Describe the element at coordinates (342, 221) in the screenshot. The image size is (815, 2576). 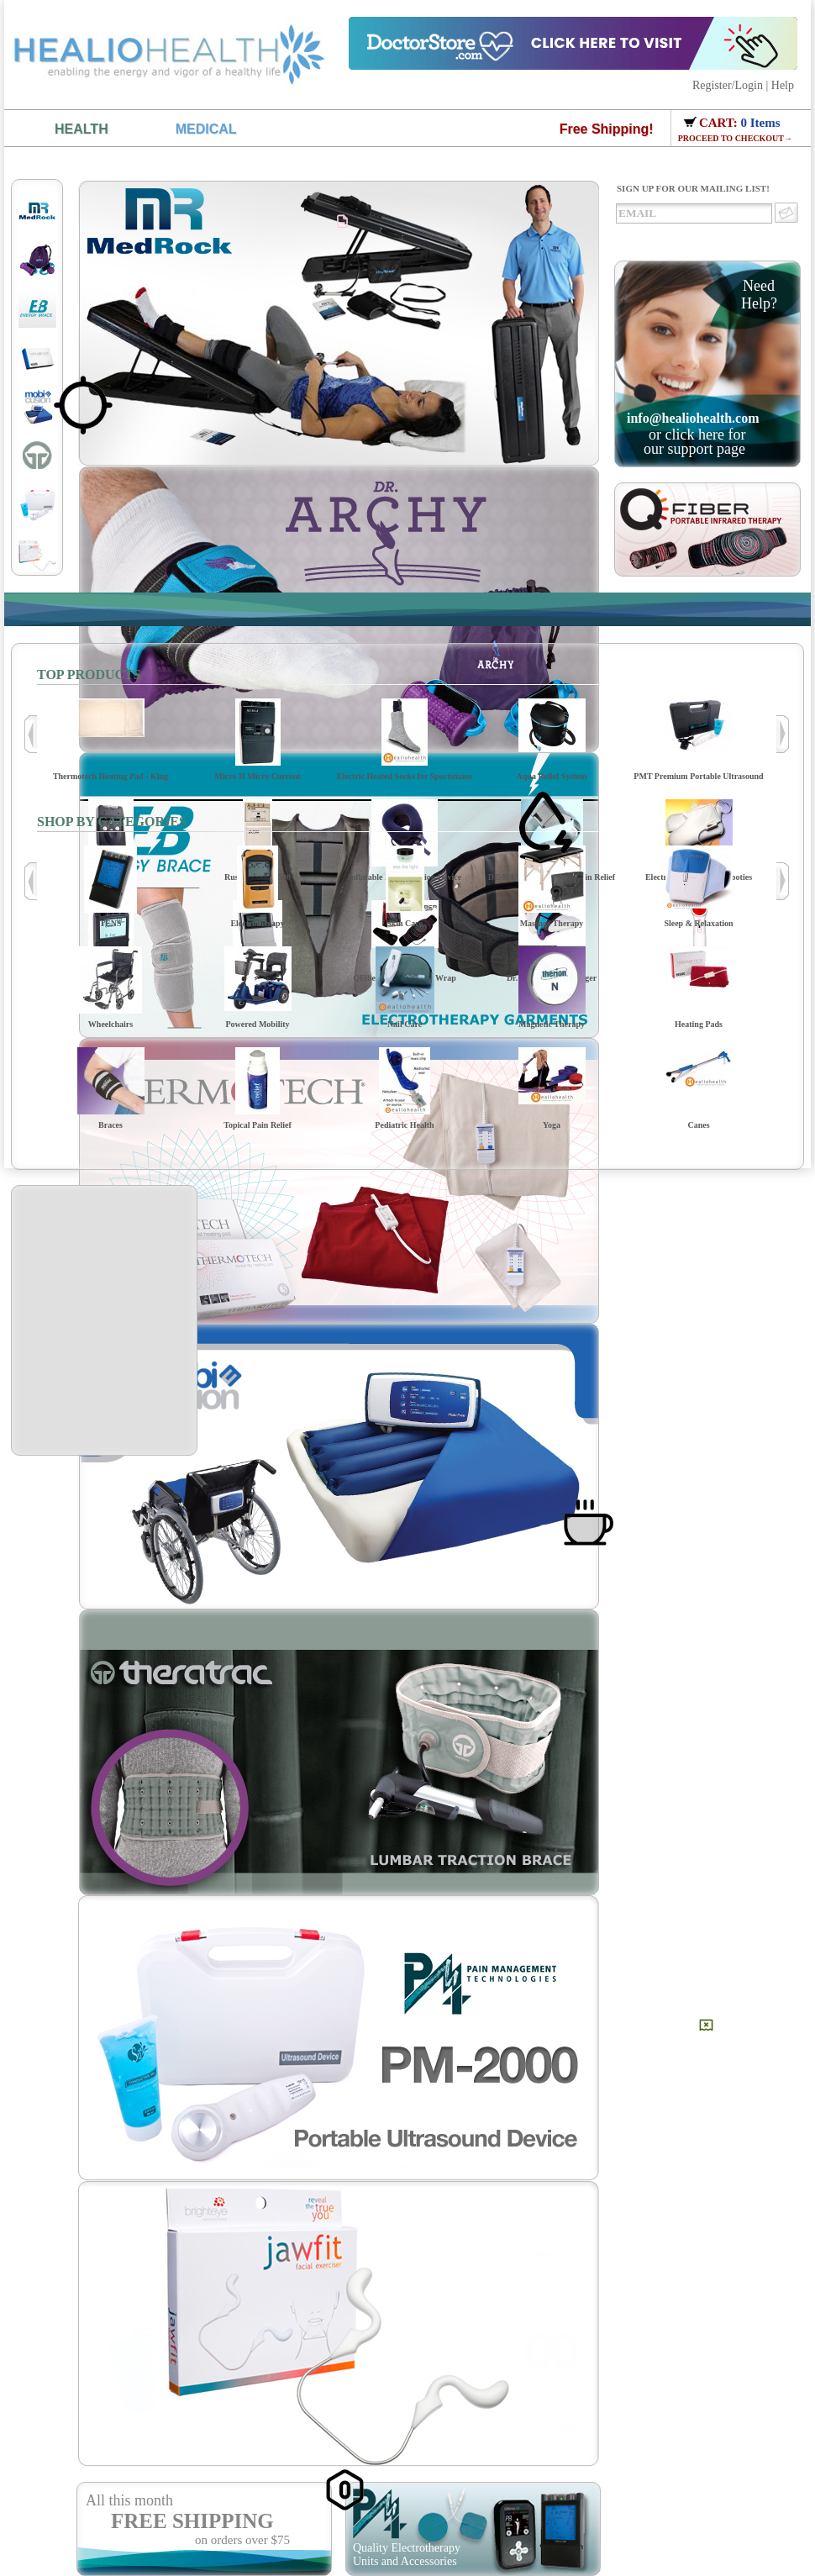
I see `remove a file from the list` at that location.